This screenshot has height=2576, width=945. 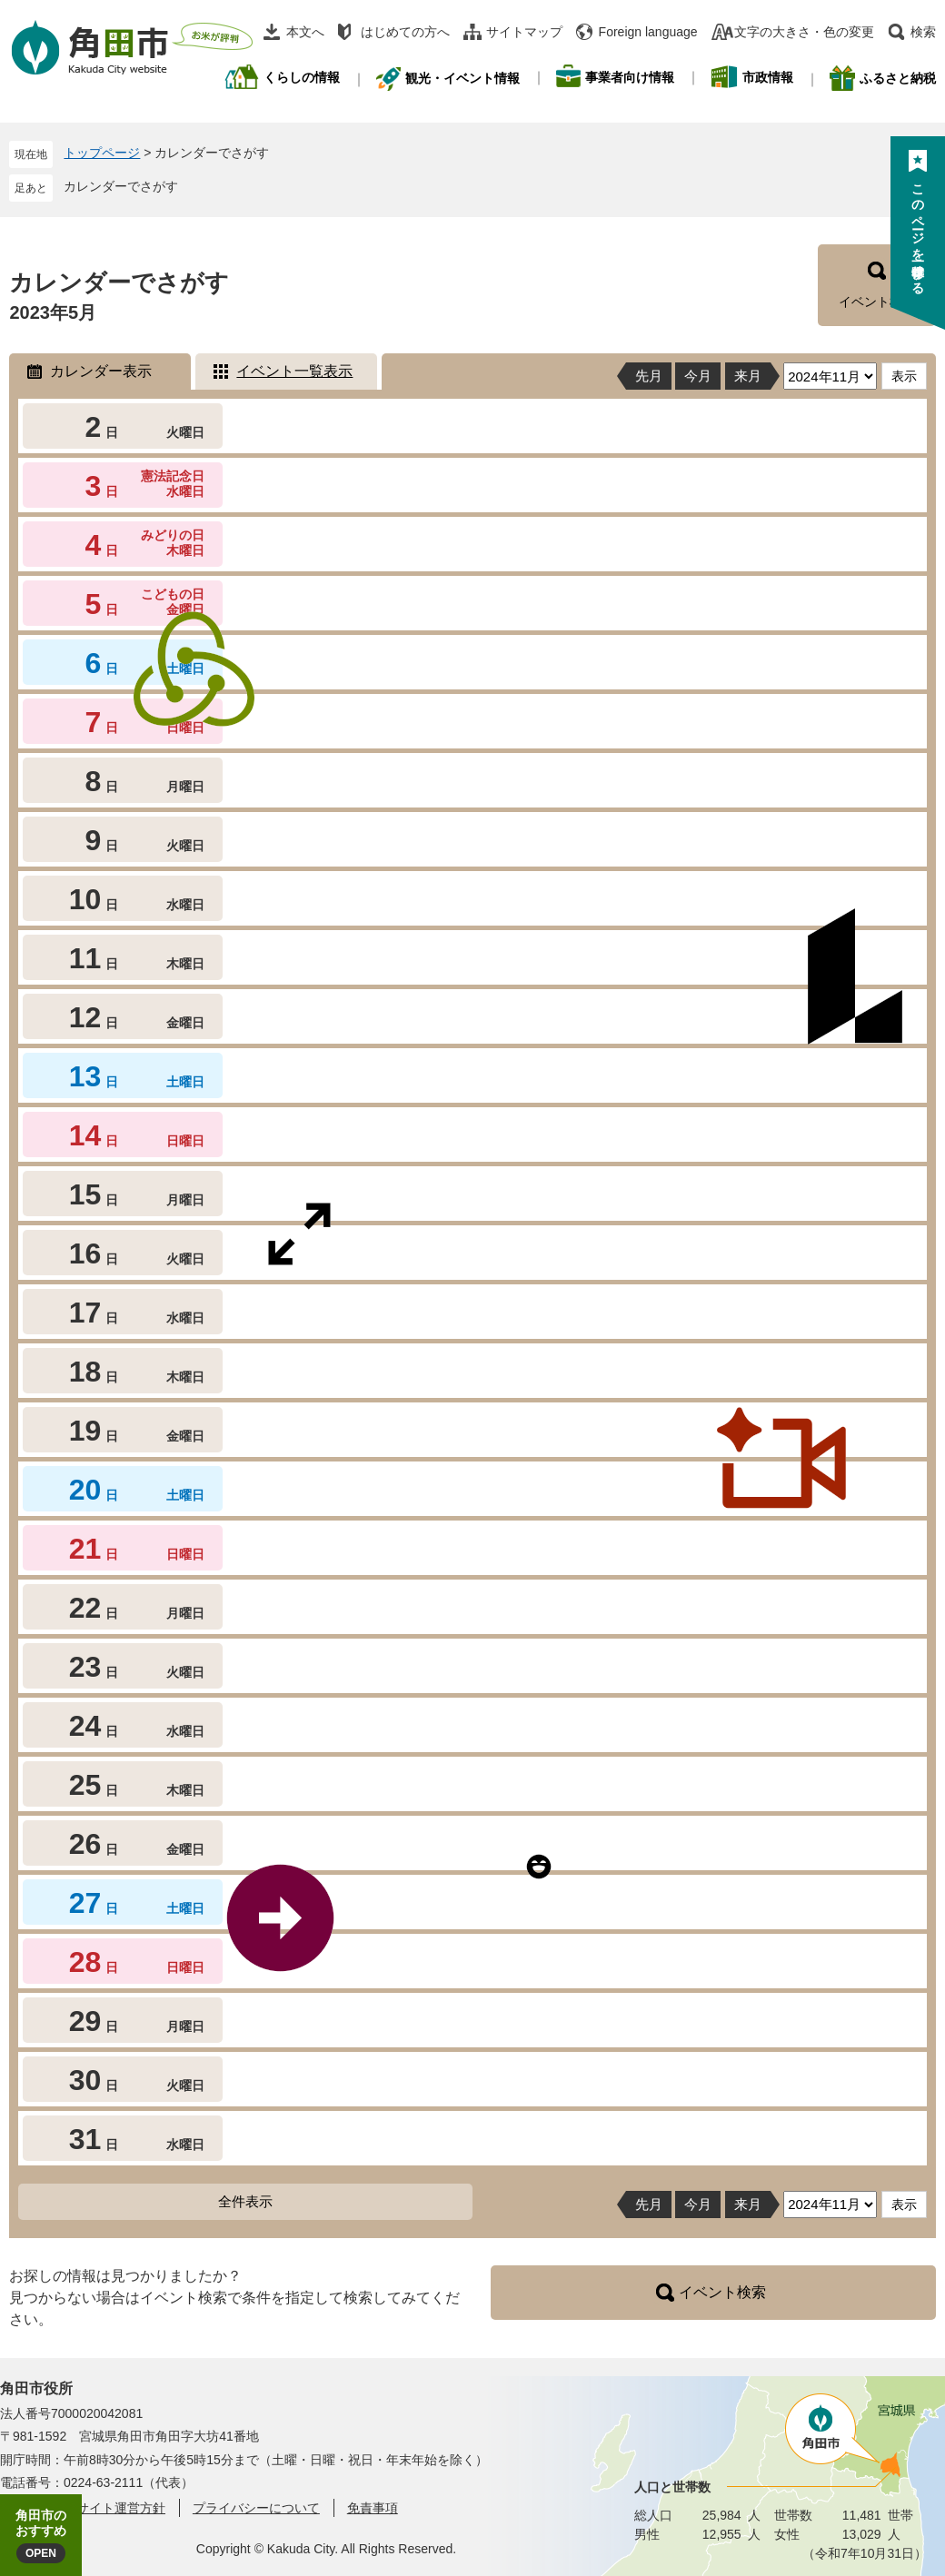 What do you see at coordinates (280, 1917) in the screenshot?
I see `proceed to the next step` at bounding box center [280, 1917].